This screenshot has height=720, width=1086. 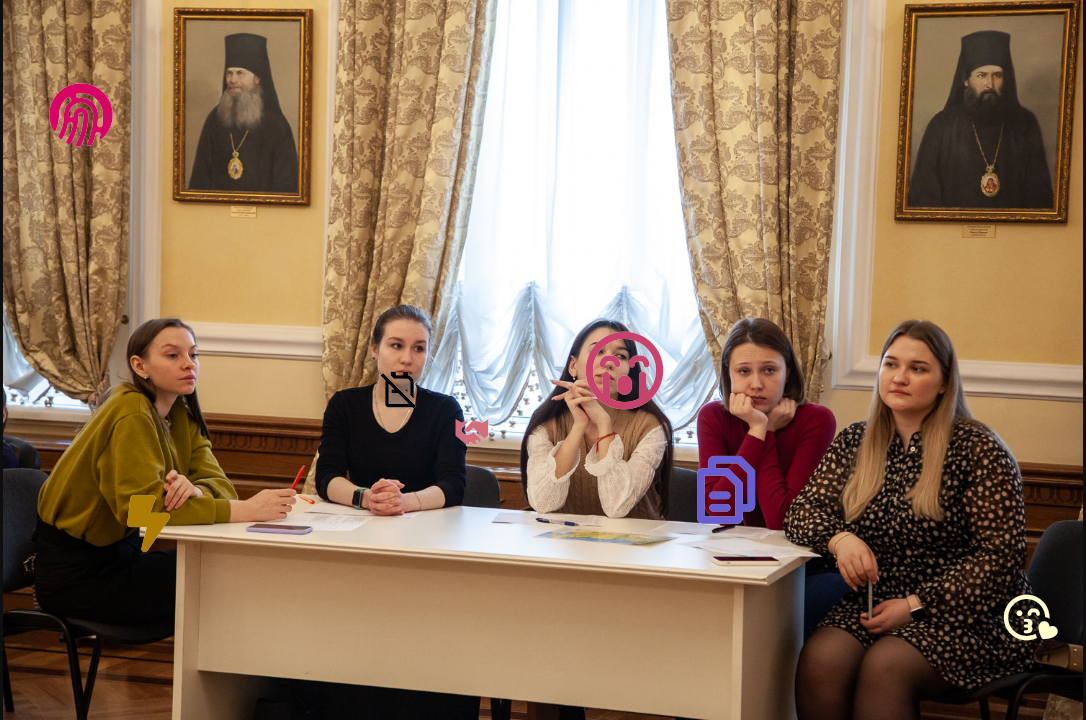 I want to click on no backpacks allowed, so click(x=399, y=389).